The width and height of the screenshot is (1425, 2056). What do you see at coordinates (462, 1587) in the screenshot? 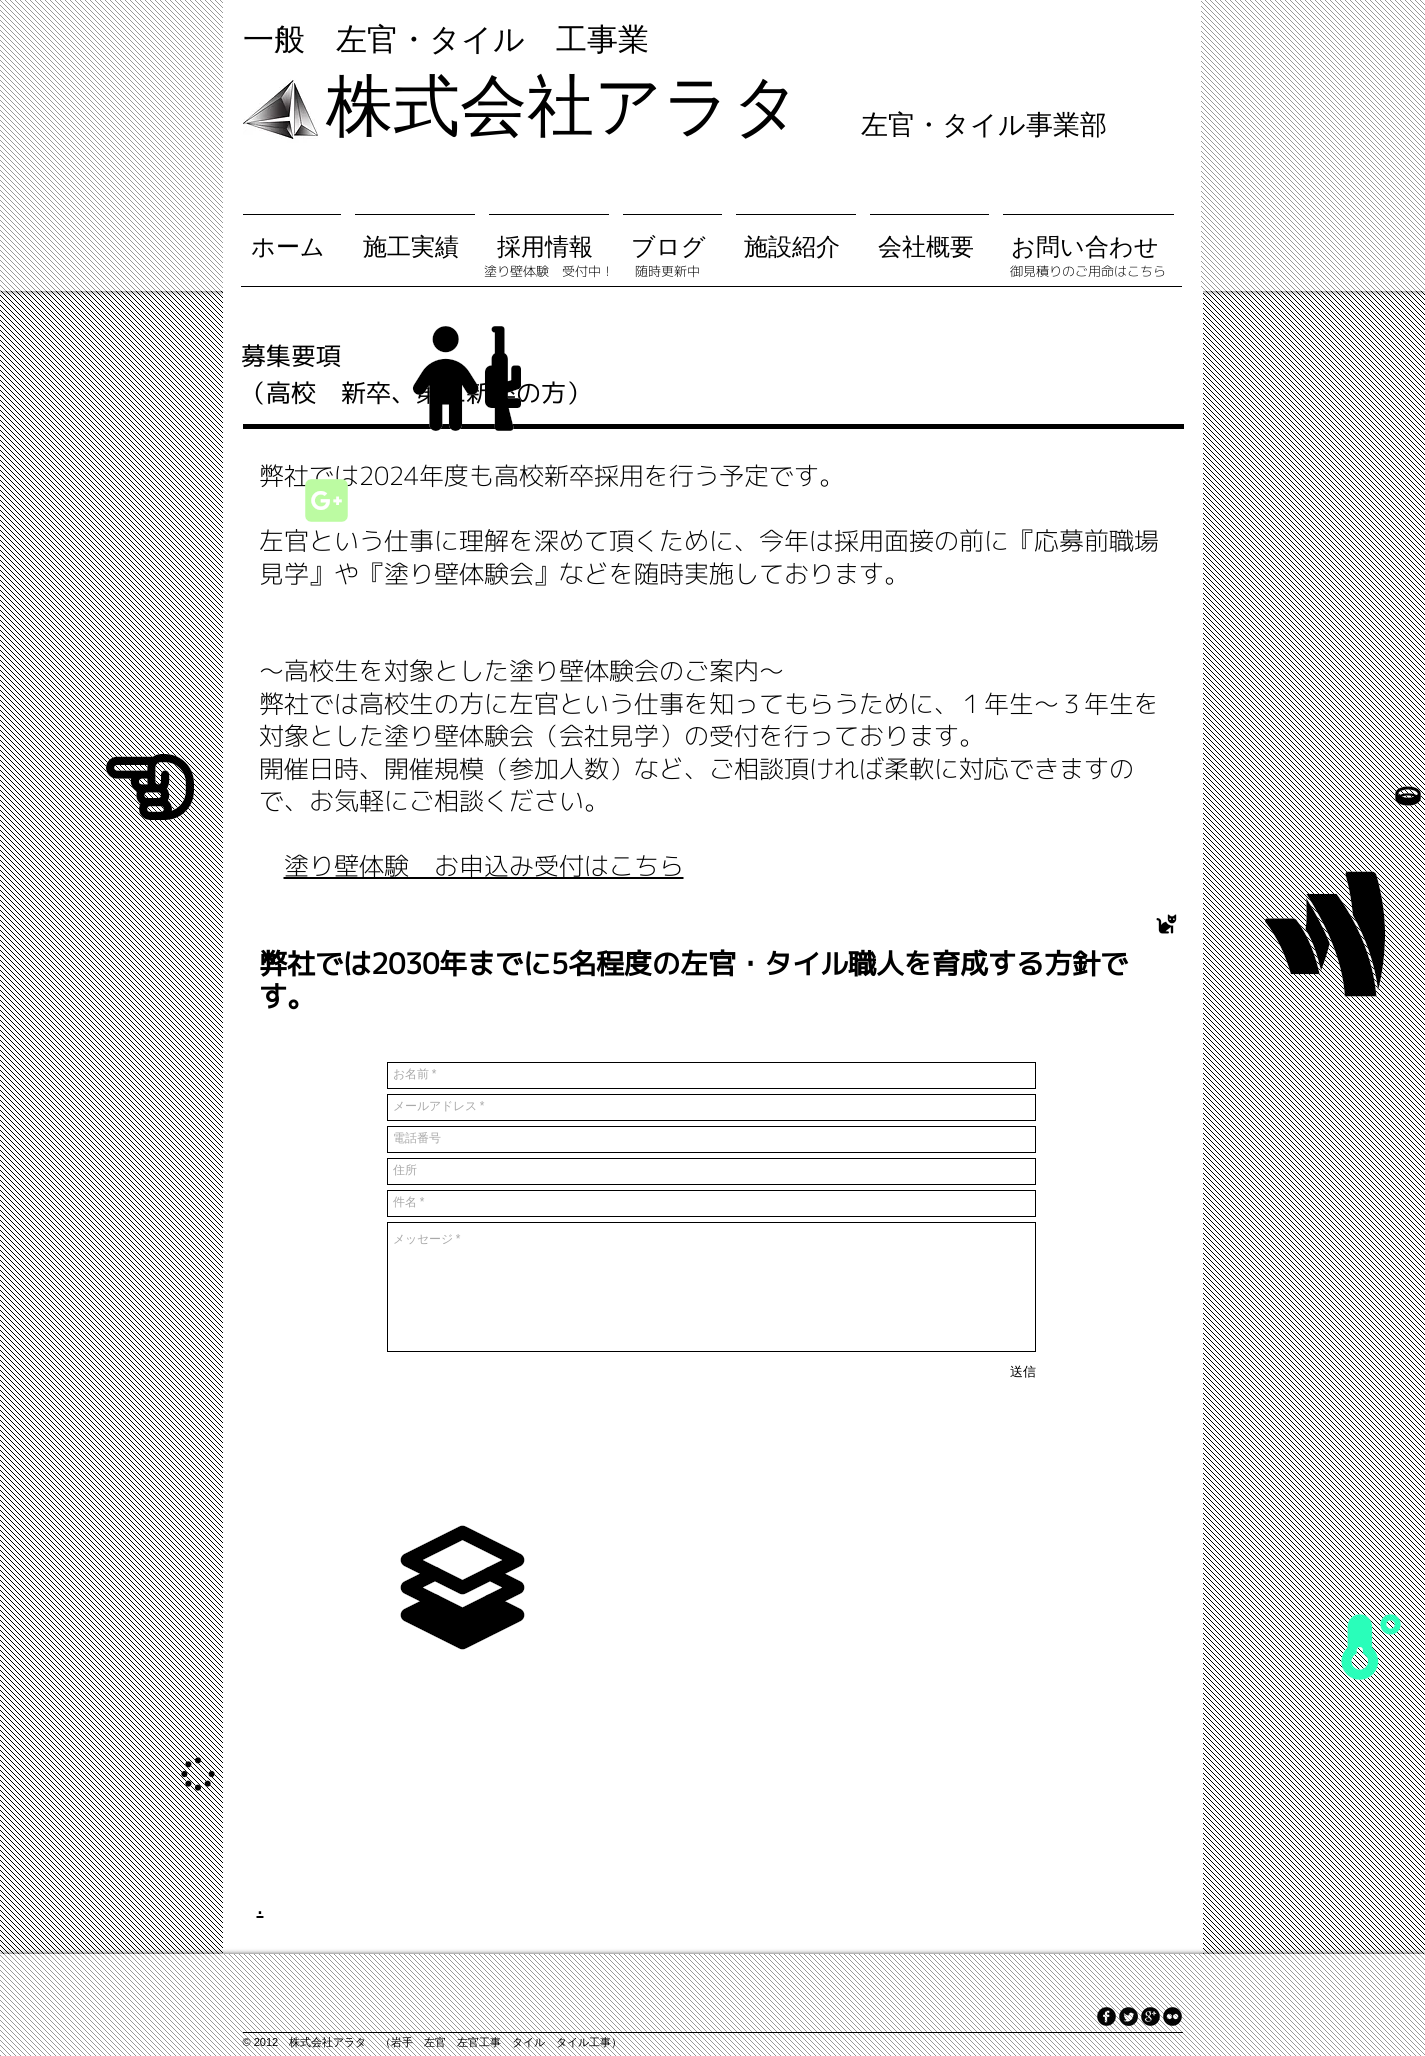
I see `send layer to back` at bounding box center [462, 1587].